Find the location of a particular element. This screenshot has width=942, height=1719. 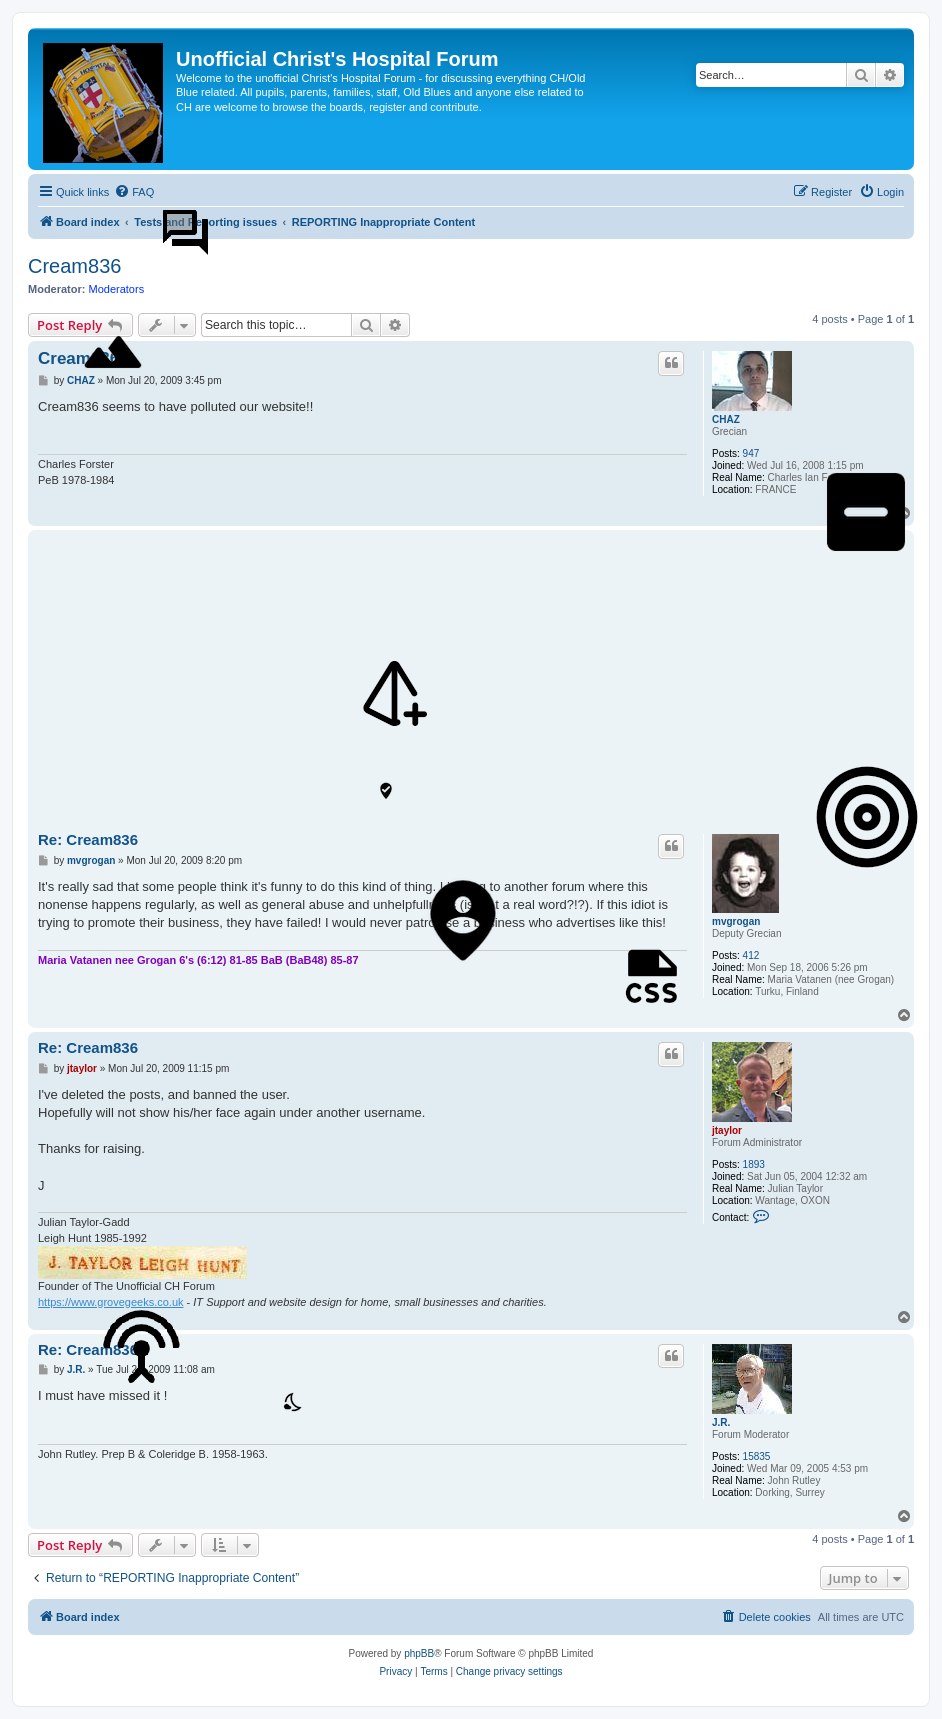

view landscape or nature photos is located at coordinates (113, 351).